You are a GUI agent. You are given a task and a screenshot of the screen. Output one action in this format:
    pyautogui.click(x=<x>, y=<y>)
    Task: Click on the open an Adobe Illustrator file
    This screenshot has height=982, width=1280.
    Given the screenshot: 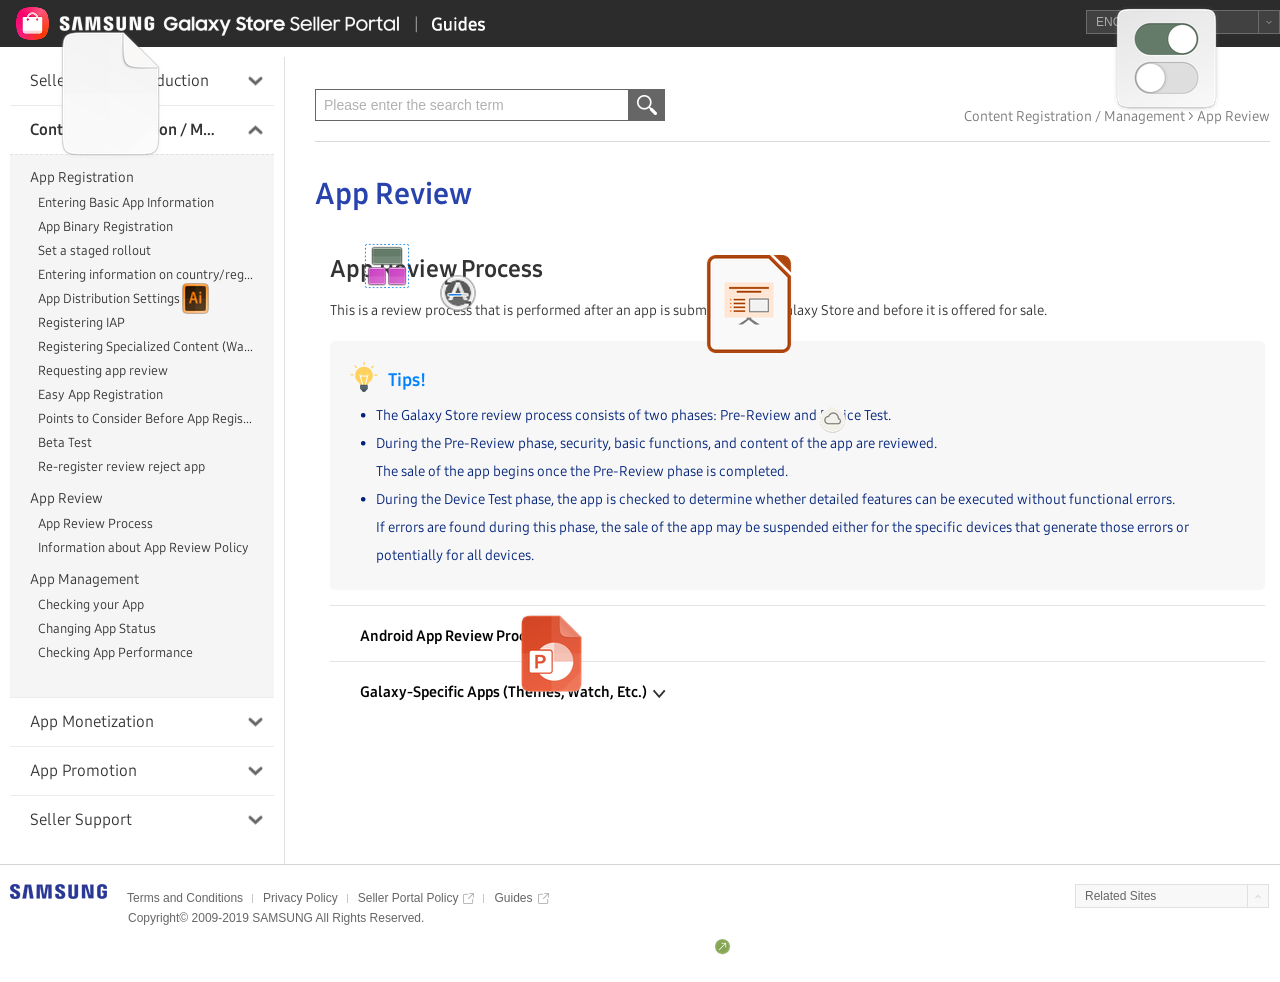 What is the action you would take?
    pyautogui.click(x=195, y=298)
    